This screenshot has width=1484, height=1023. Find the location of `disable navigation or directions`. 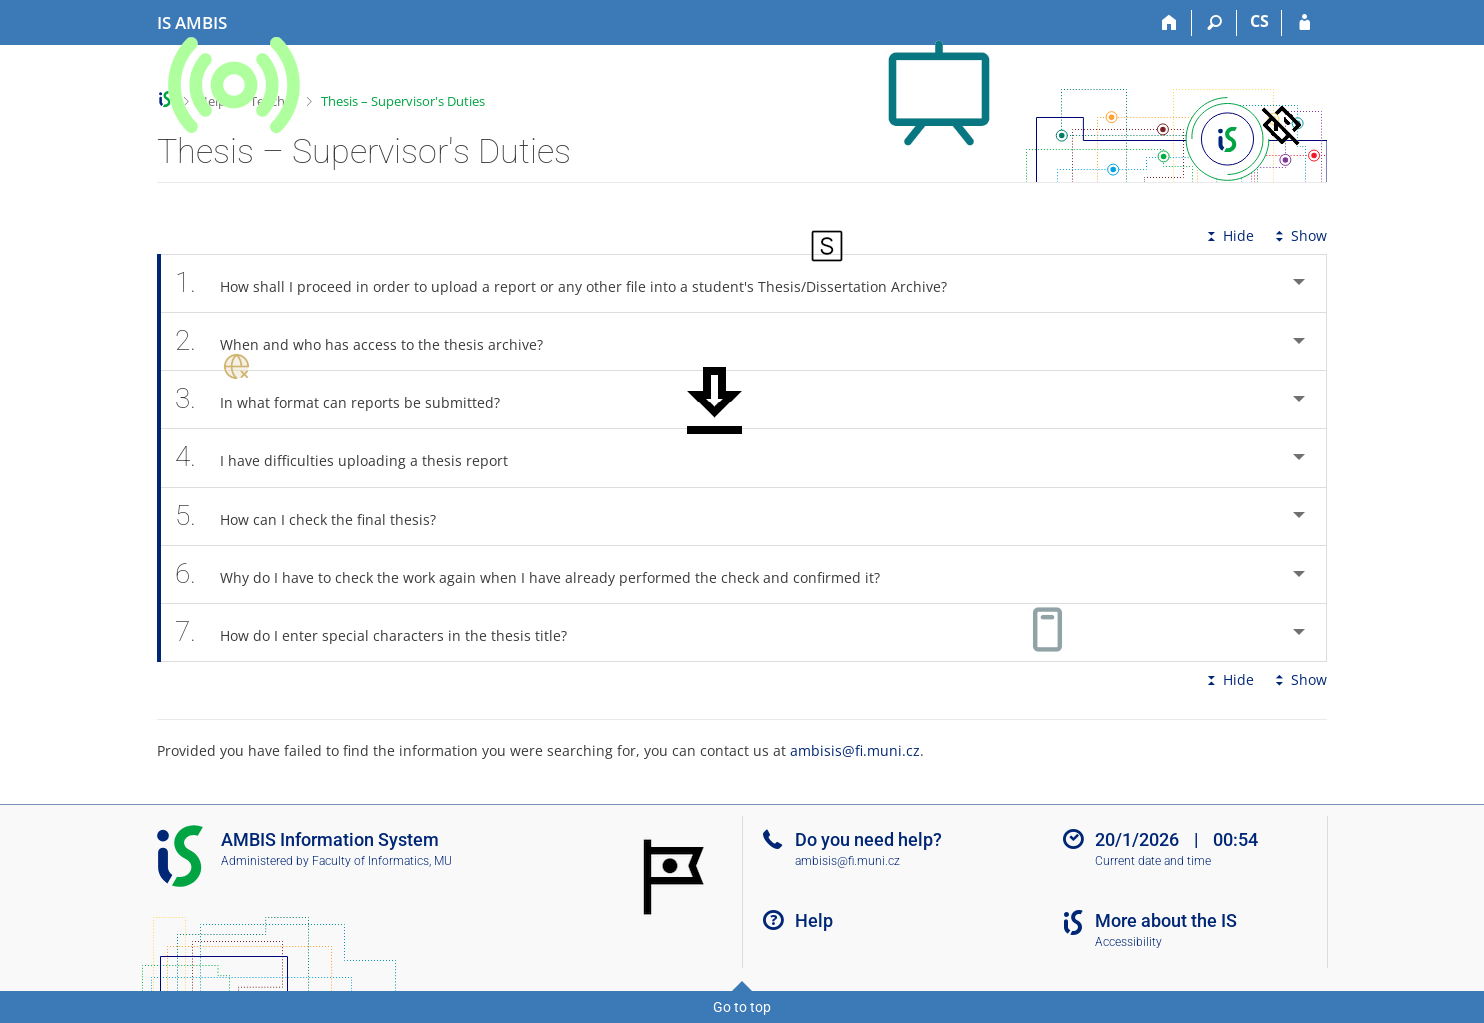

disable navigation or directions is located at coordinates (1282, 125).